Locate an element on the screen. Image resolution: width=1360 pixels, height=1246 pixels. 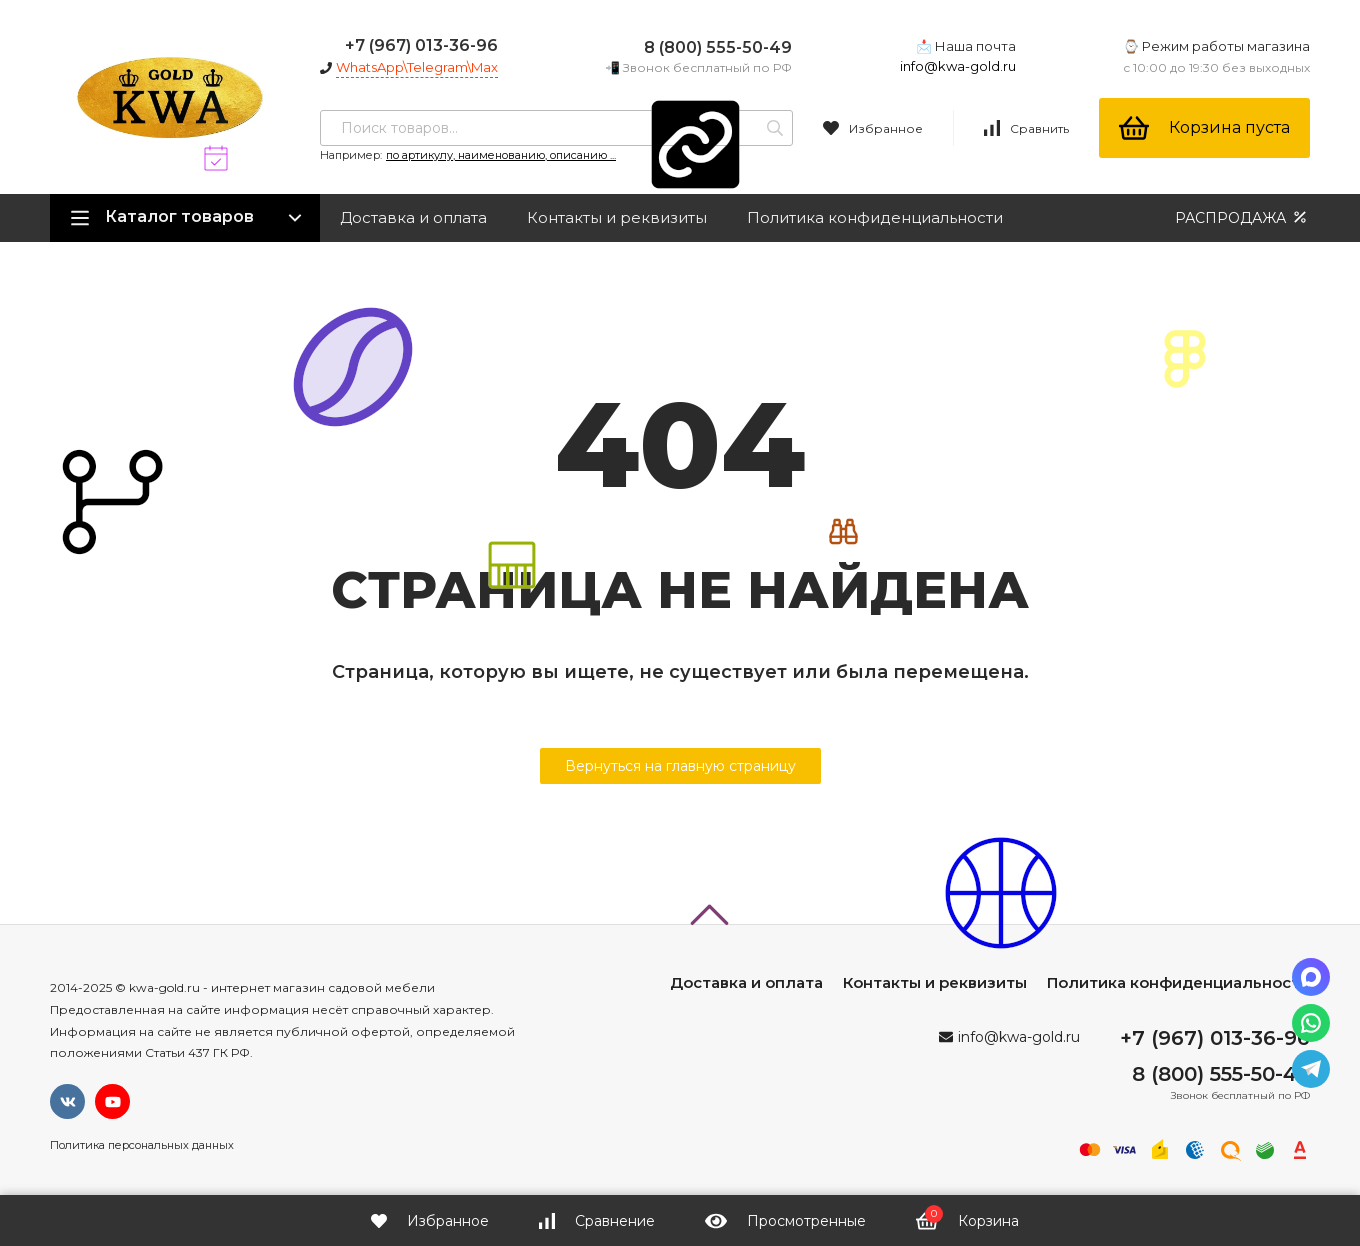
copy or share a link is located at coordinates (695, 144).